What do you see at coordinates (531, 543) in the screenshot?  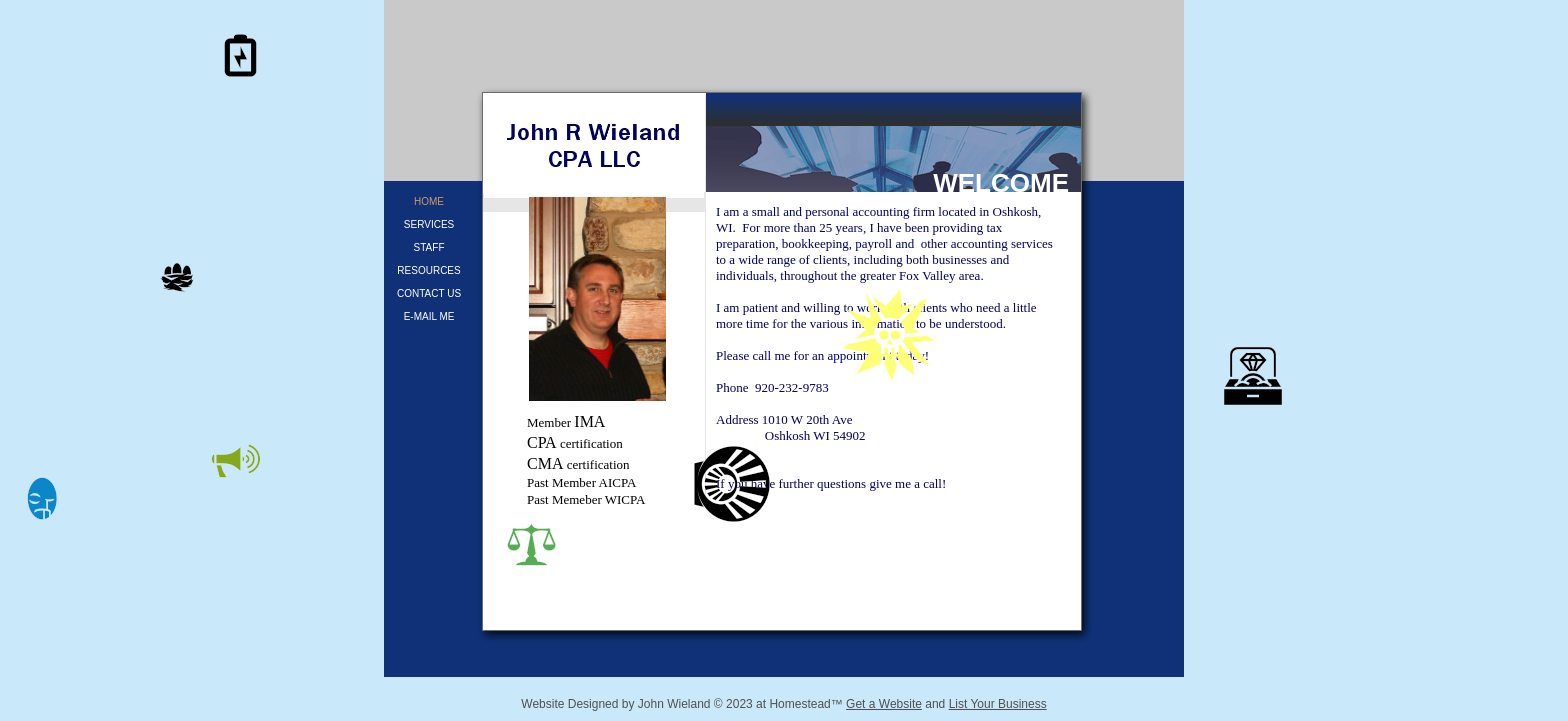 I see `access legal or terms of service information` at bounding box center [531, 543].